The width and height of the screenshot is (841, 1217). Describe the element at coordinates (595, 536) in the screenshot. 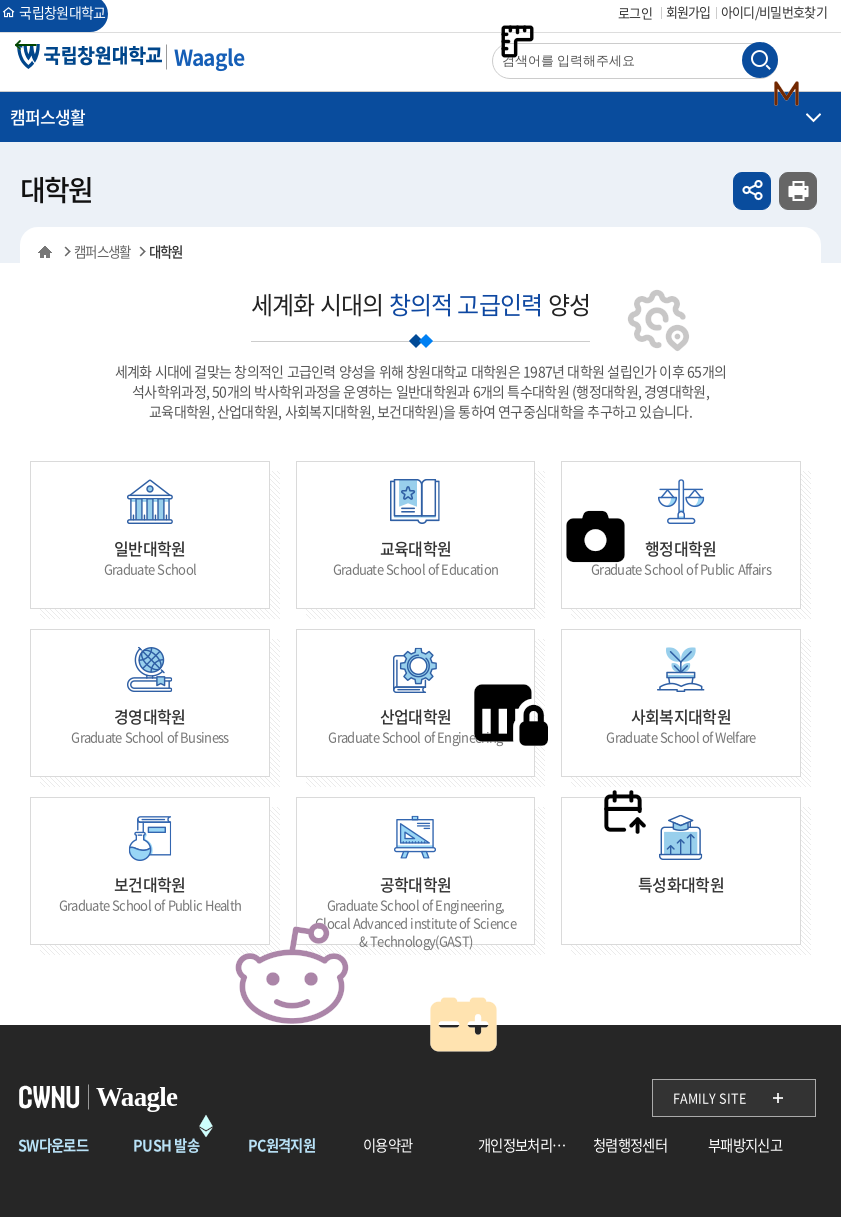

I see `take a photo` at that location.